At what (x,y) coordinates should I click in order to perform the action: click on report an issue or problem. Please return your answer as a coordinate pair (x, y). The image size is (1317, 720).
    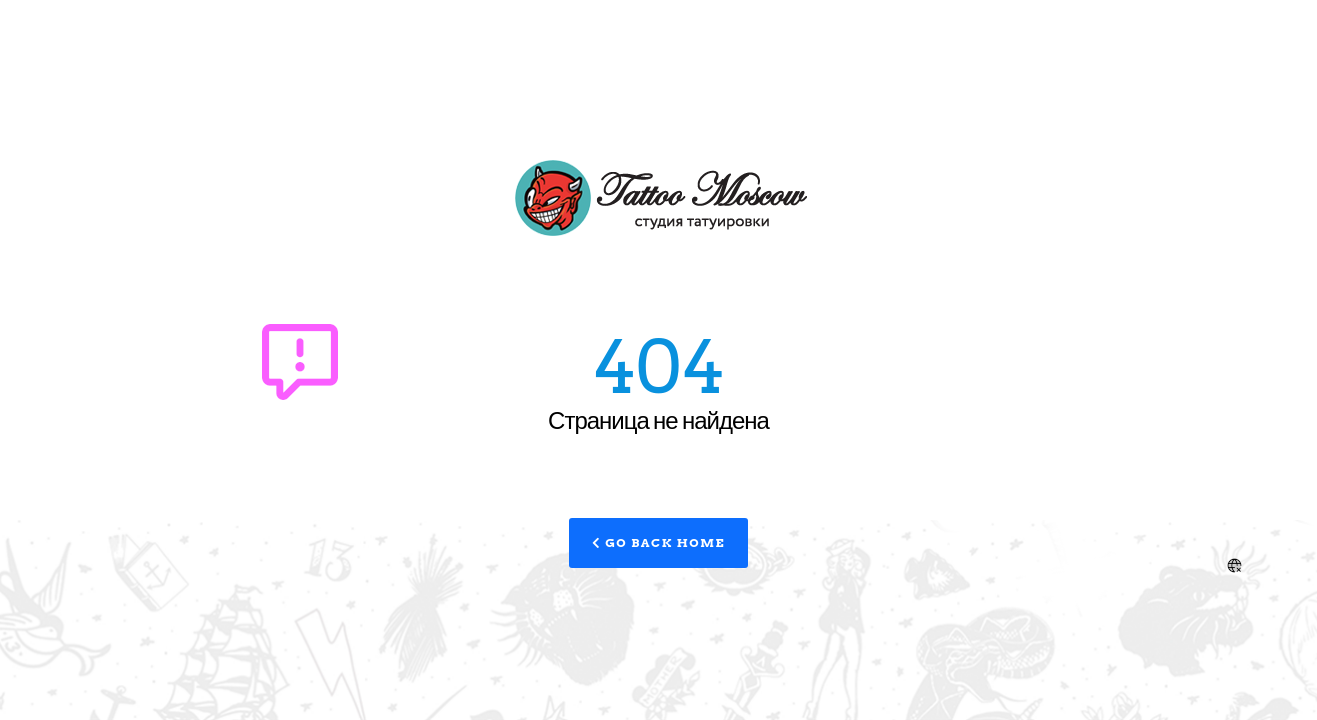
    Looking at the image, I should click on (300, 362).